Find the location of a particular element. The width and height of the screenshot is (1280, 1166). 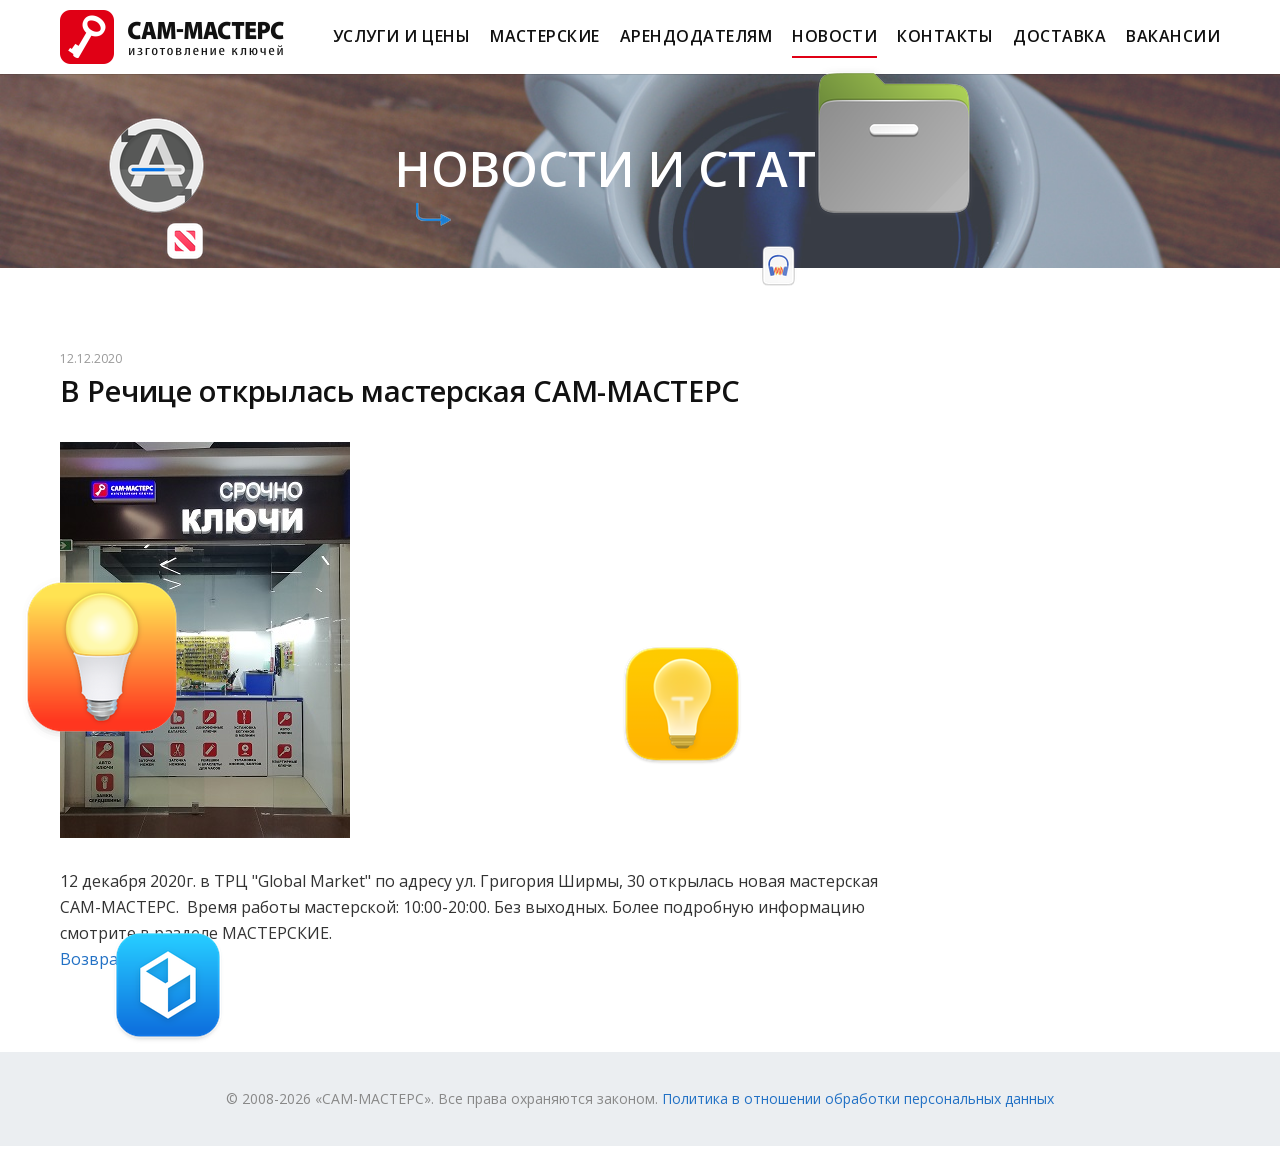

forward an email to another recipient is located at coordinates (434, 212).